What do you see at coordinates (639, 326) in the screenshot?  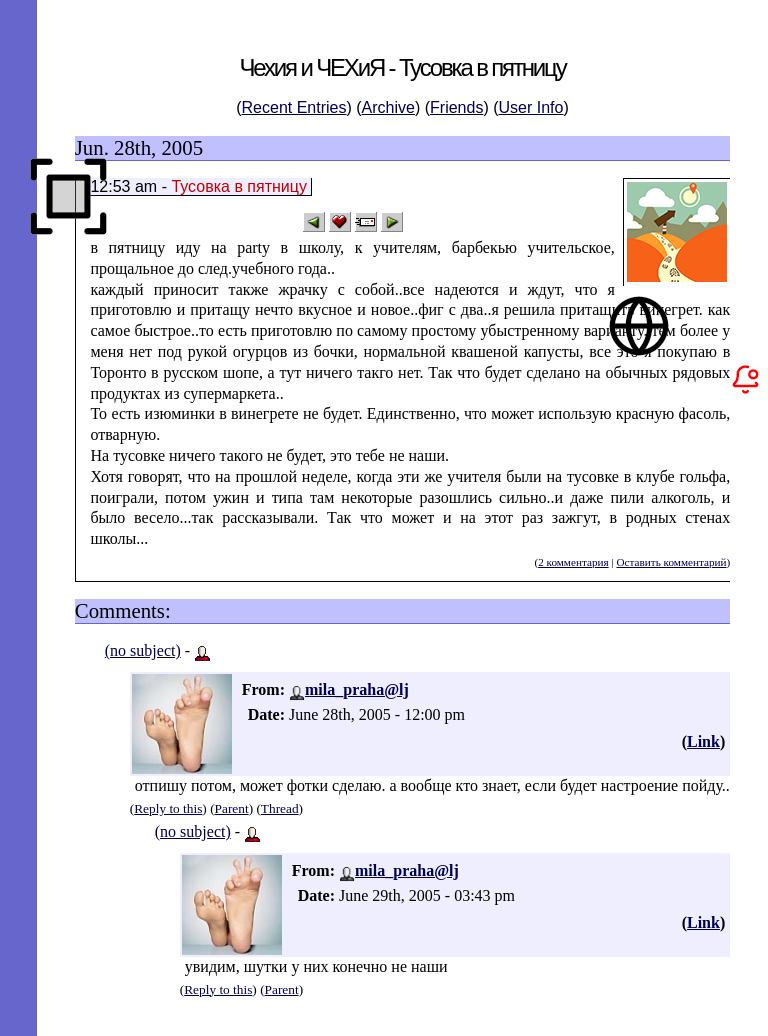 I see `switch to global or international settings` at bounding box center [639, 326].